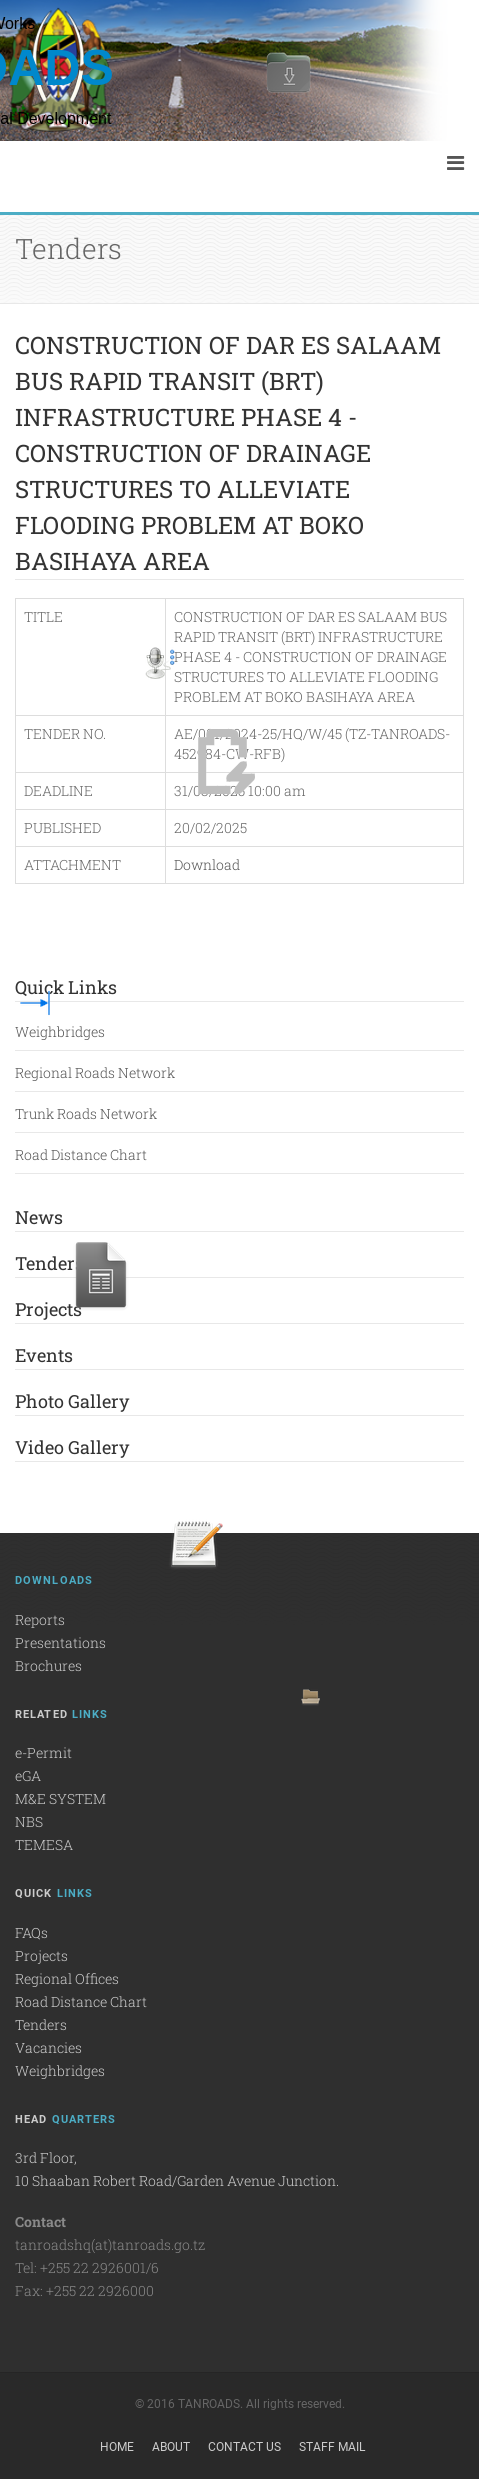  What do you see at coordinates (195, 1542) in the screenshot?
I see `open text editor application` at bounding box center [195, 1542].